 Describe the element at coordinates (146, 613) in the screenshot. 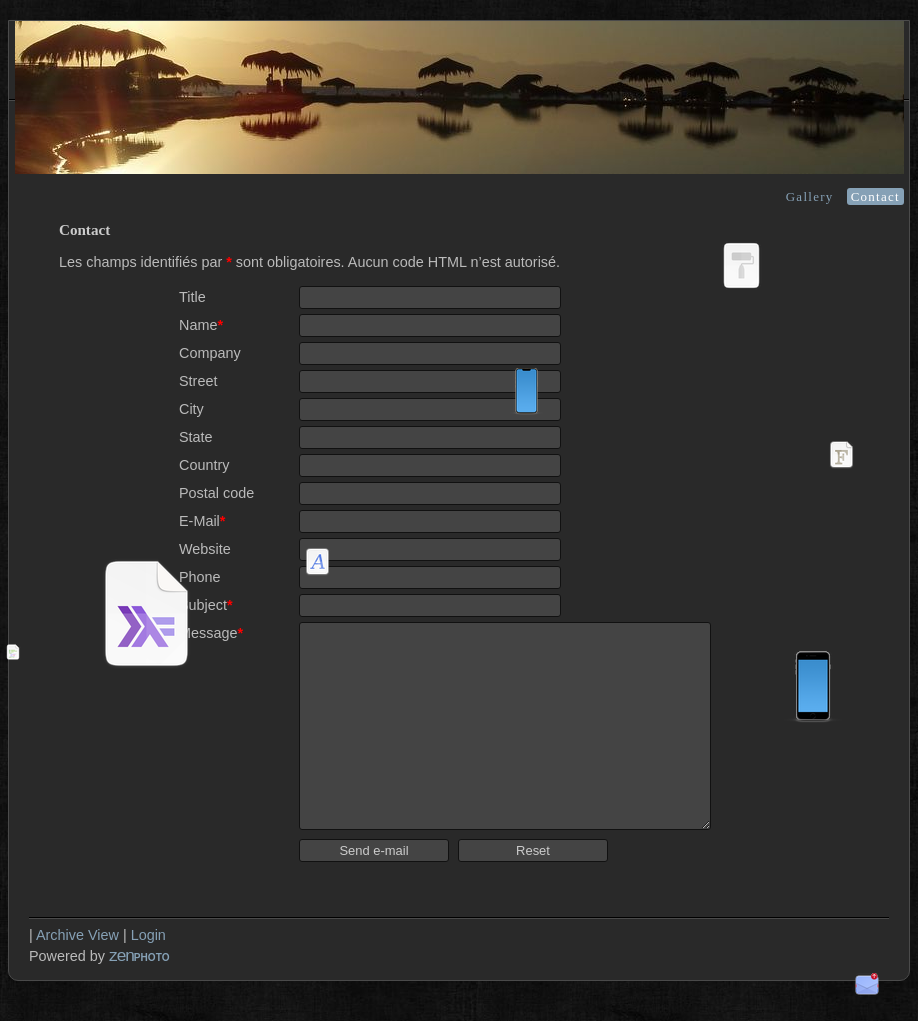

I see `a haskell source code file` at that location.